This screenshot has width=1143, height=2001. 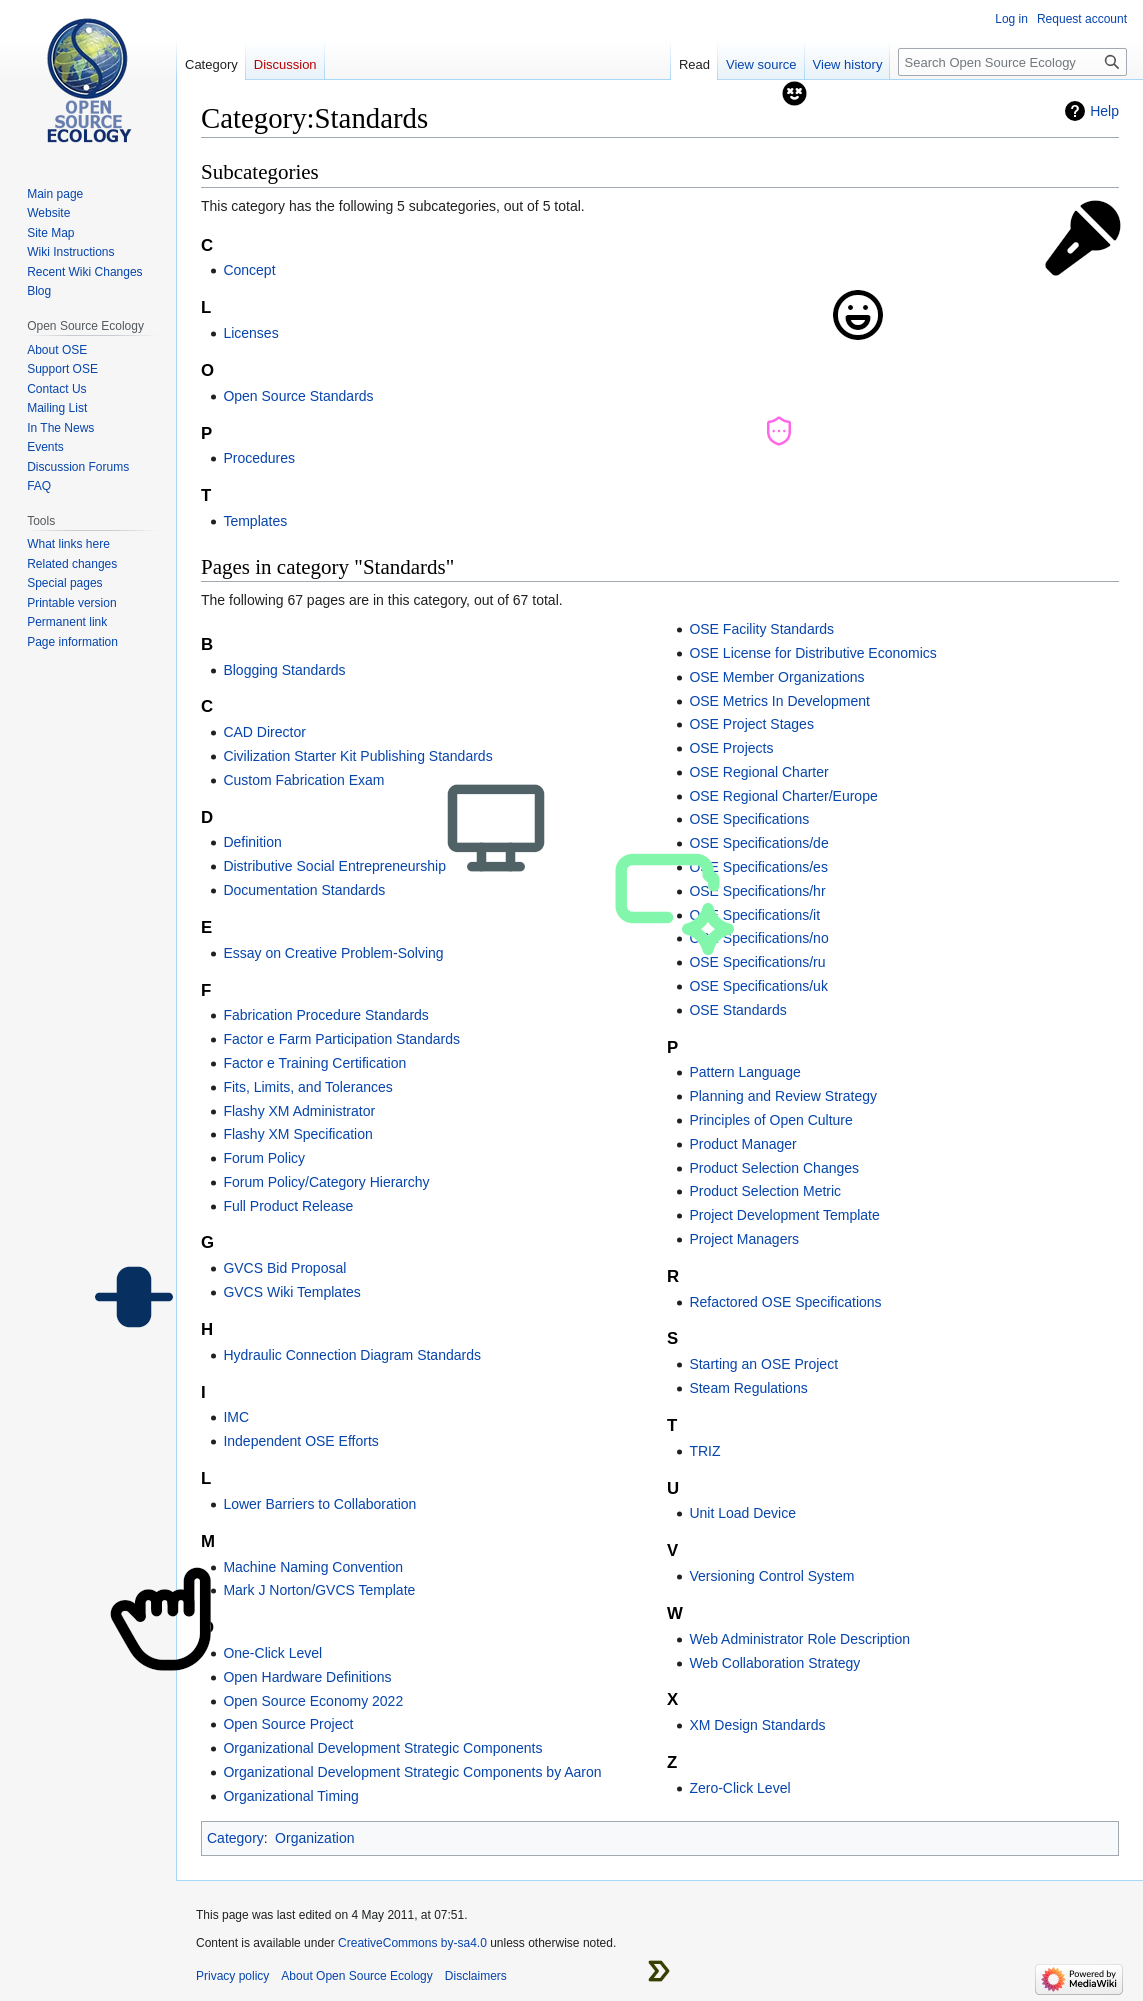 I want to click on access voice recording or audio input, so click(x=1081, y=239).